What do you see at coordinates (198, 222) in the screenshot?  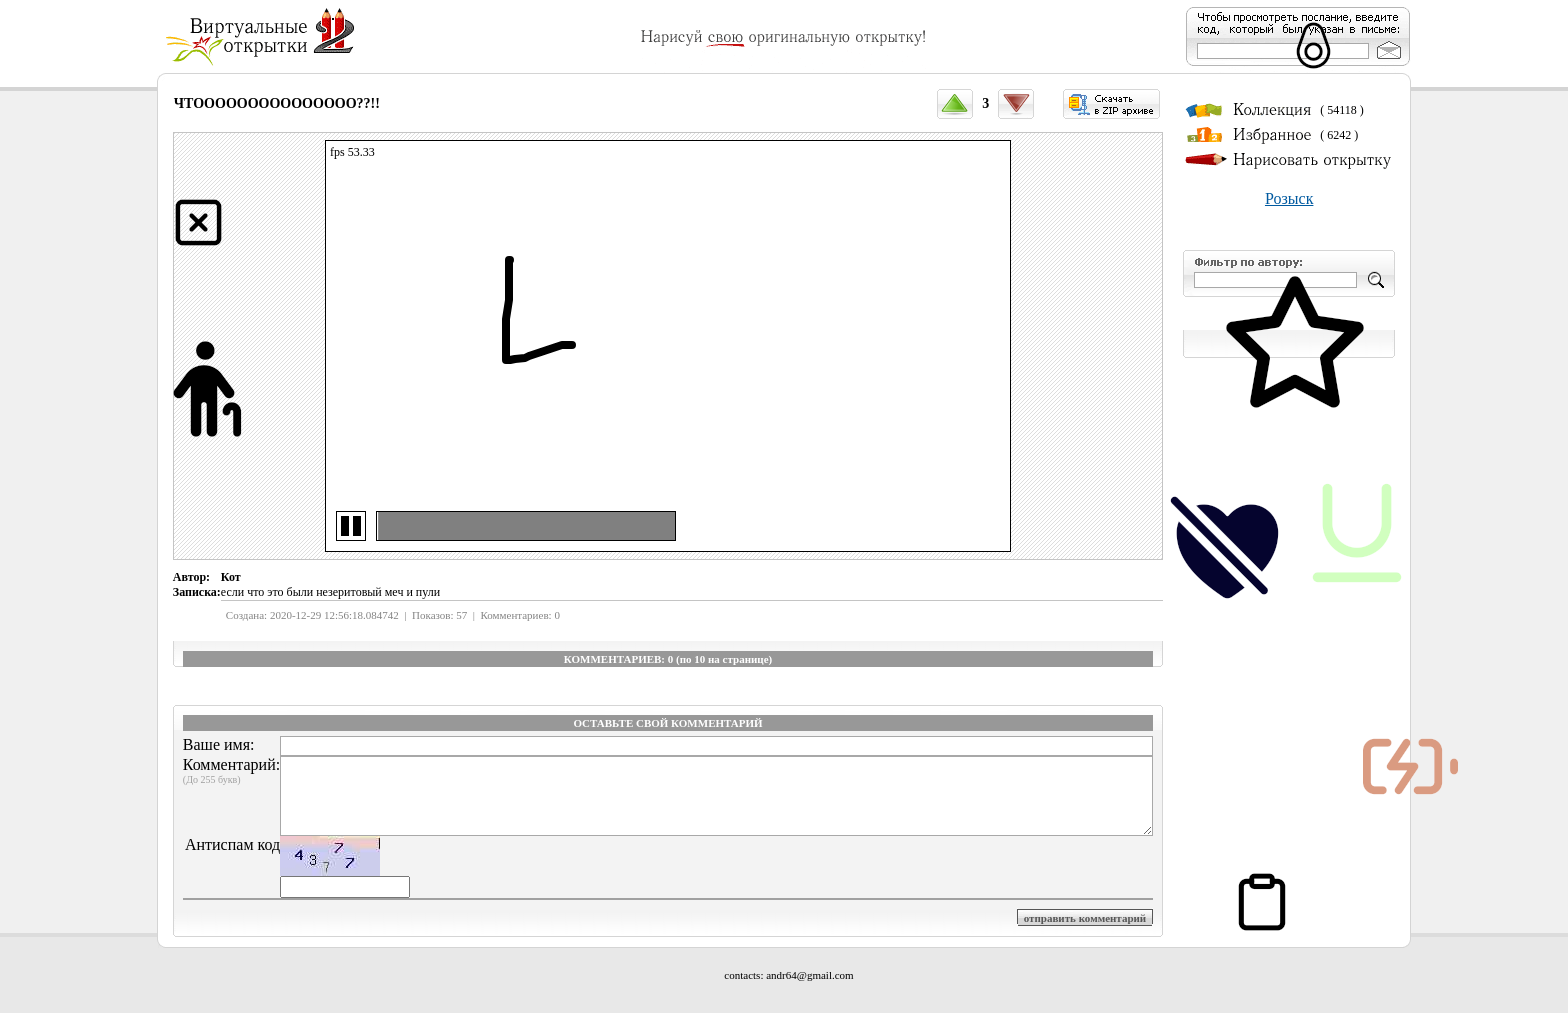 I see `close or dismiss a dialog box` at bounding box center [198, 222].